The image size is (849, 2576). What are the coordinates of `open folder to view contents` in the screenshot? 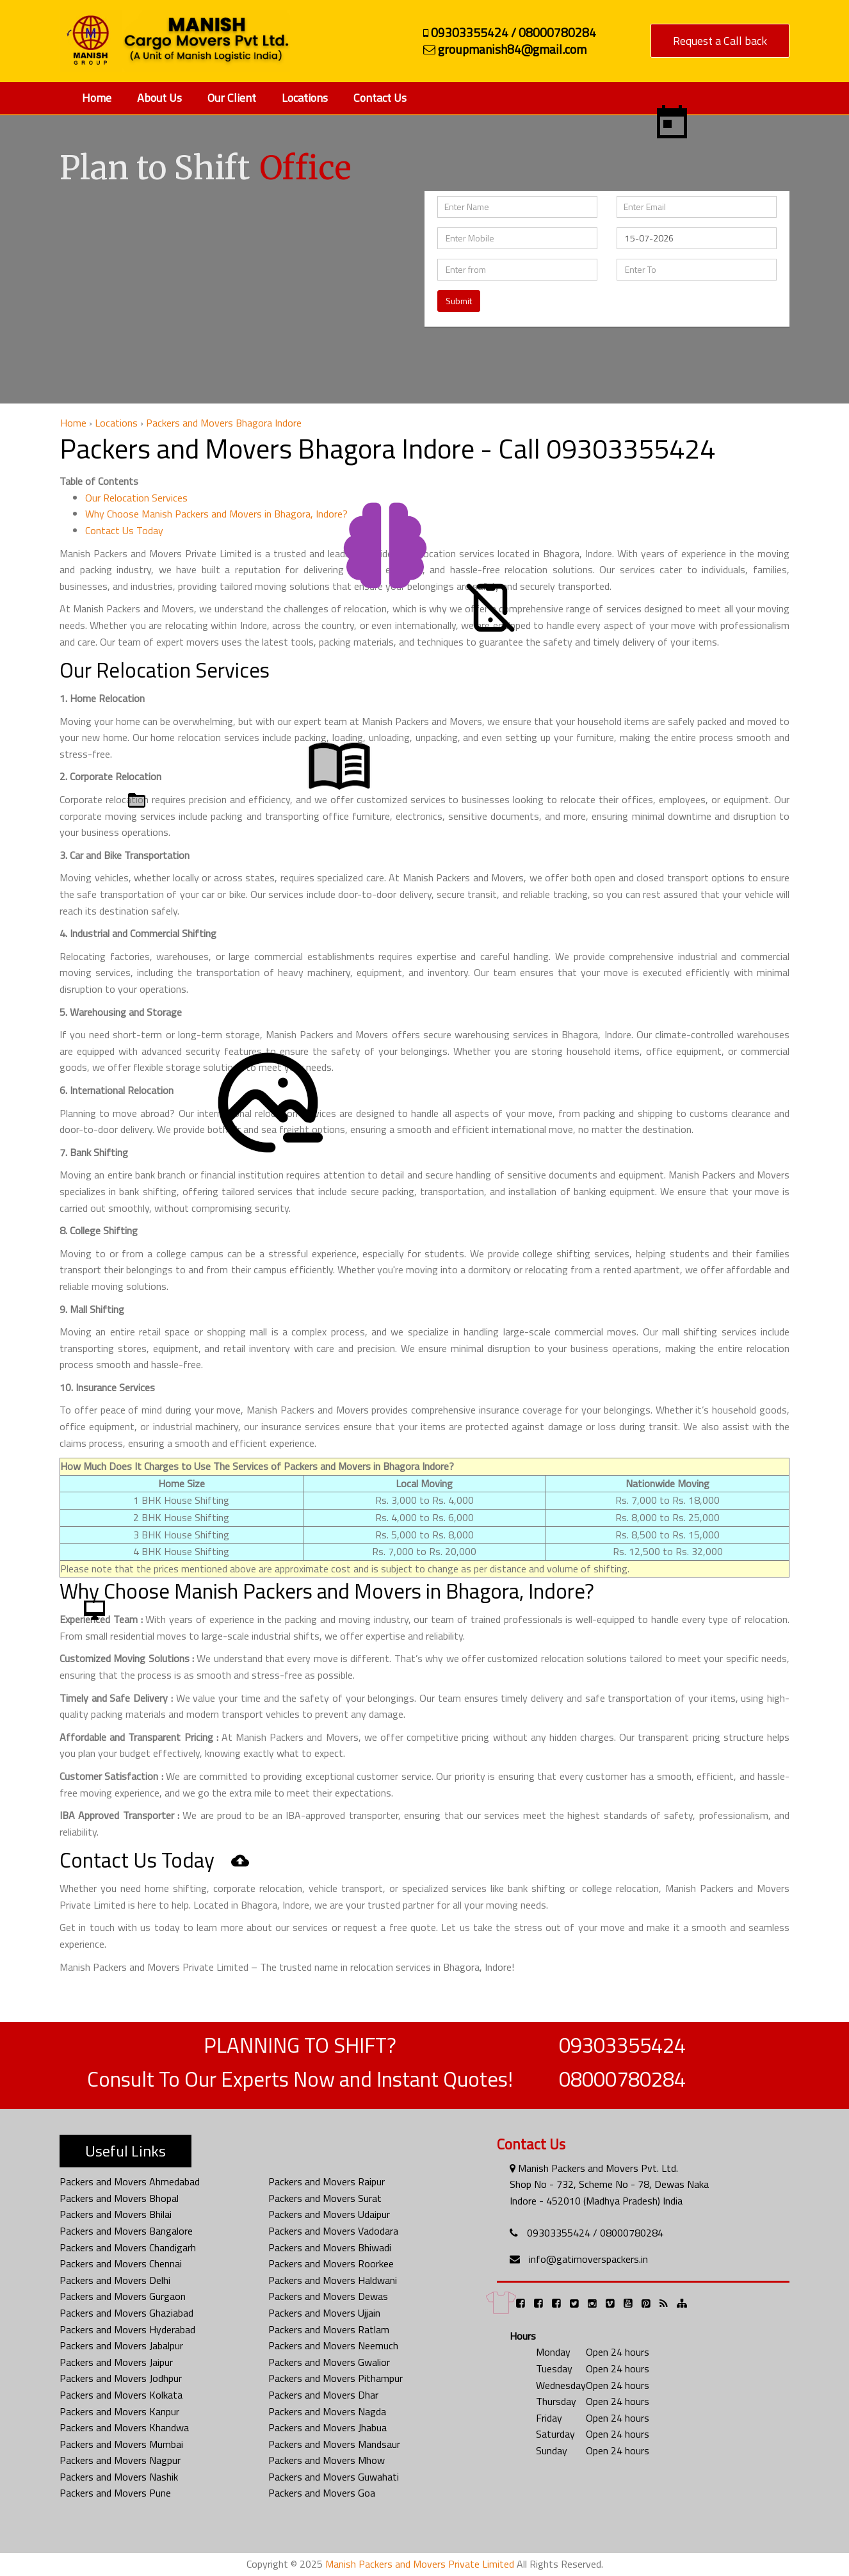 It's located at (136, 800).